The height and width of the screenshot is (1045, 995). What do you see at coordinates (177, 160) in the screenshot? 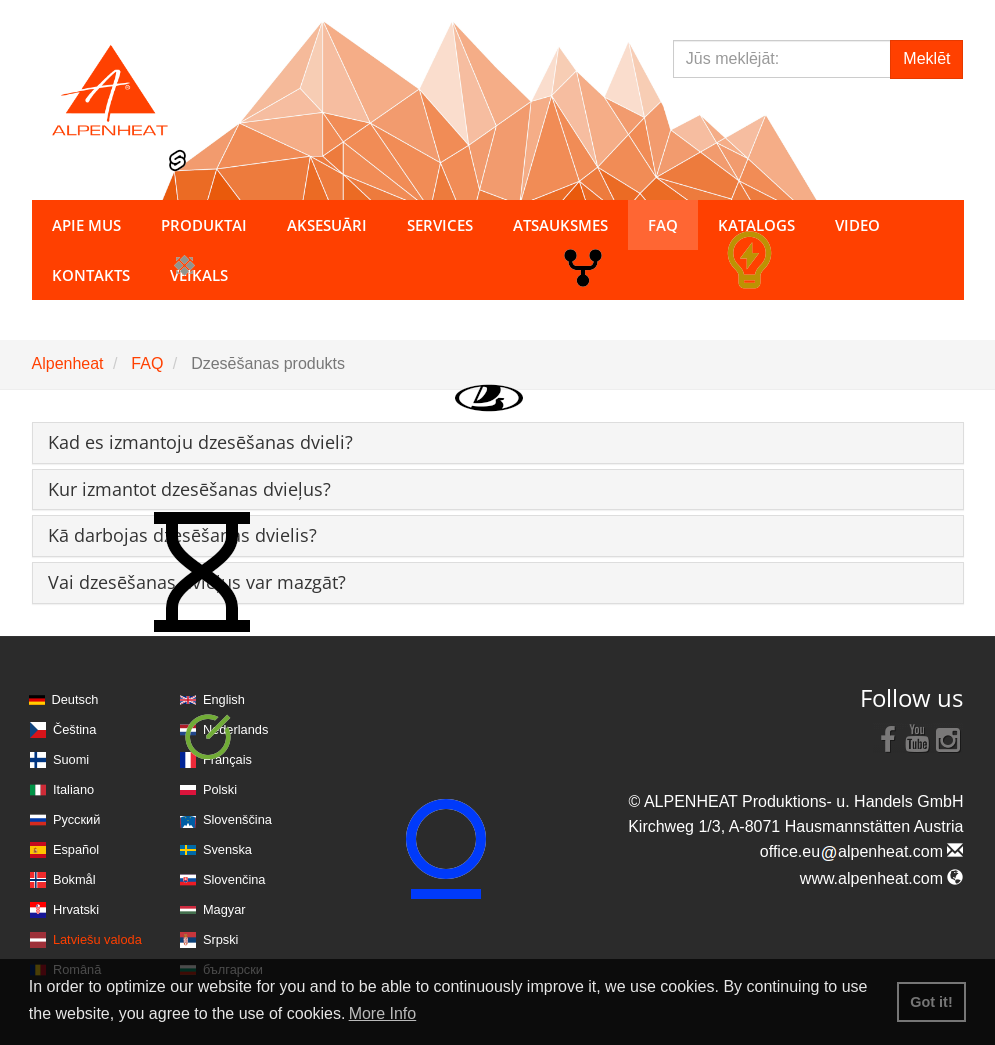
I see `svelte framework logo` at bounding box center [177, 160].